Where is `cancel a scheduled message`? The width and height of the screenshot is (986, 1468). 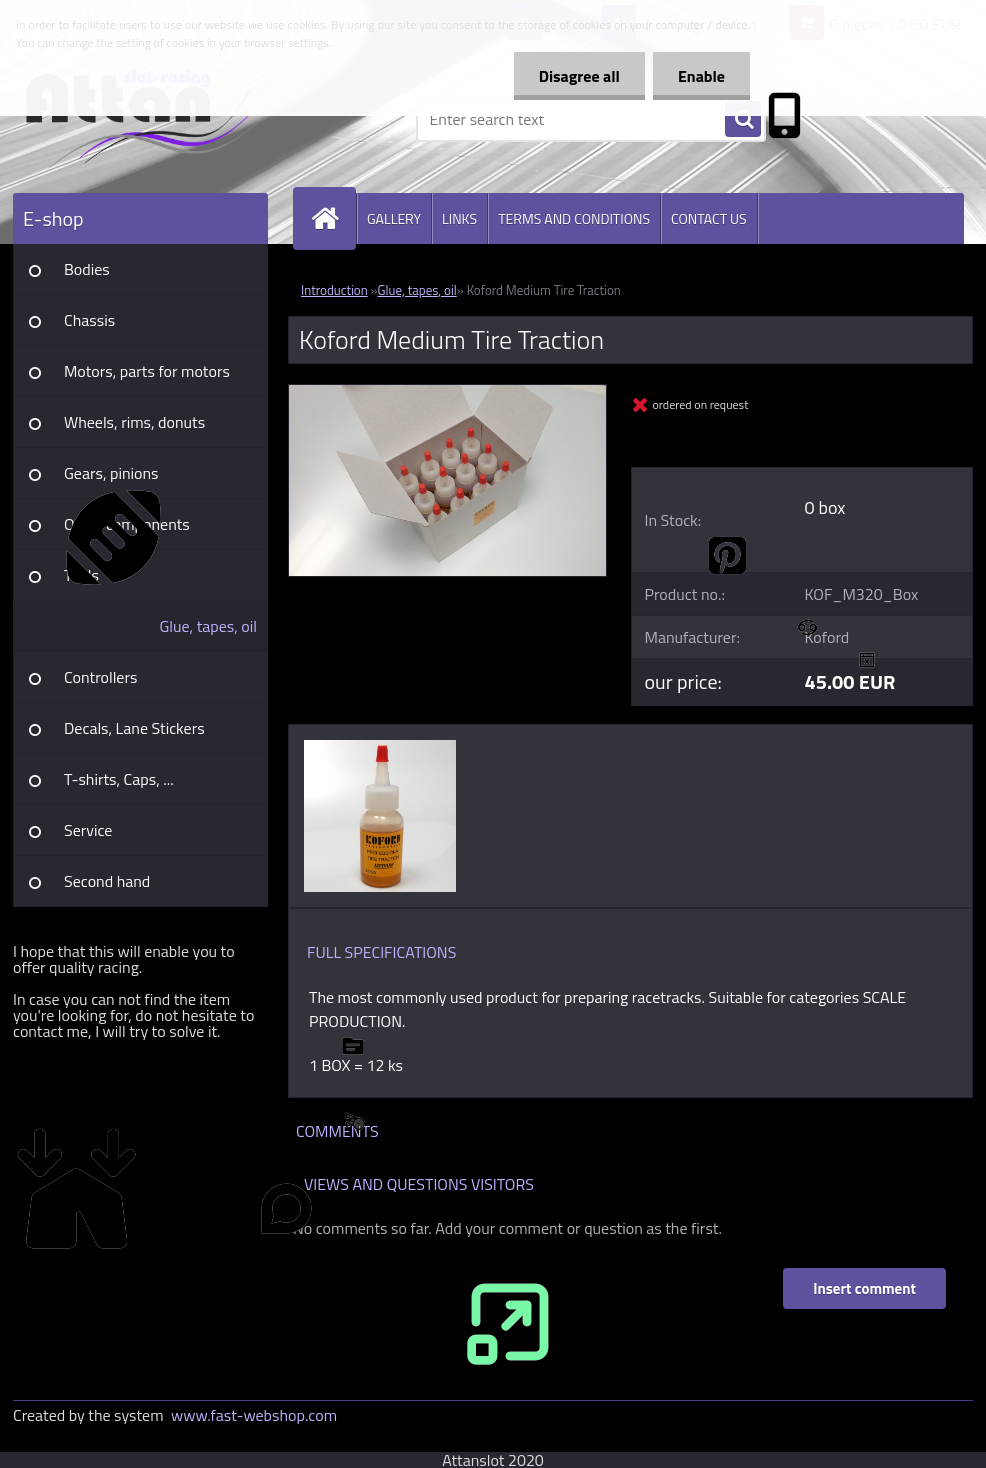 cancel a scheduled message is located at coordinates (355, 1120).